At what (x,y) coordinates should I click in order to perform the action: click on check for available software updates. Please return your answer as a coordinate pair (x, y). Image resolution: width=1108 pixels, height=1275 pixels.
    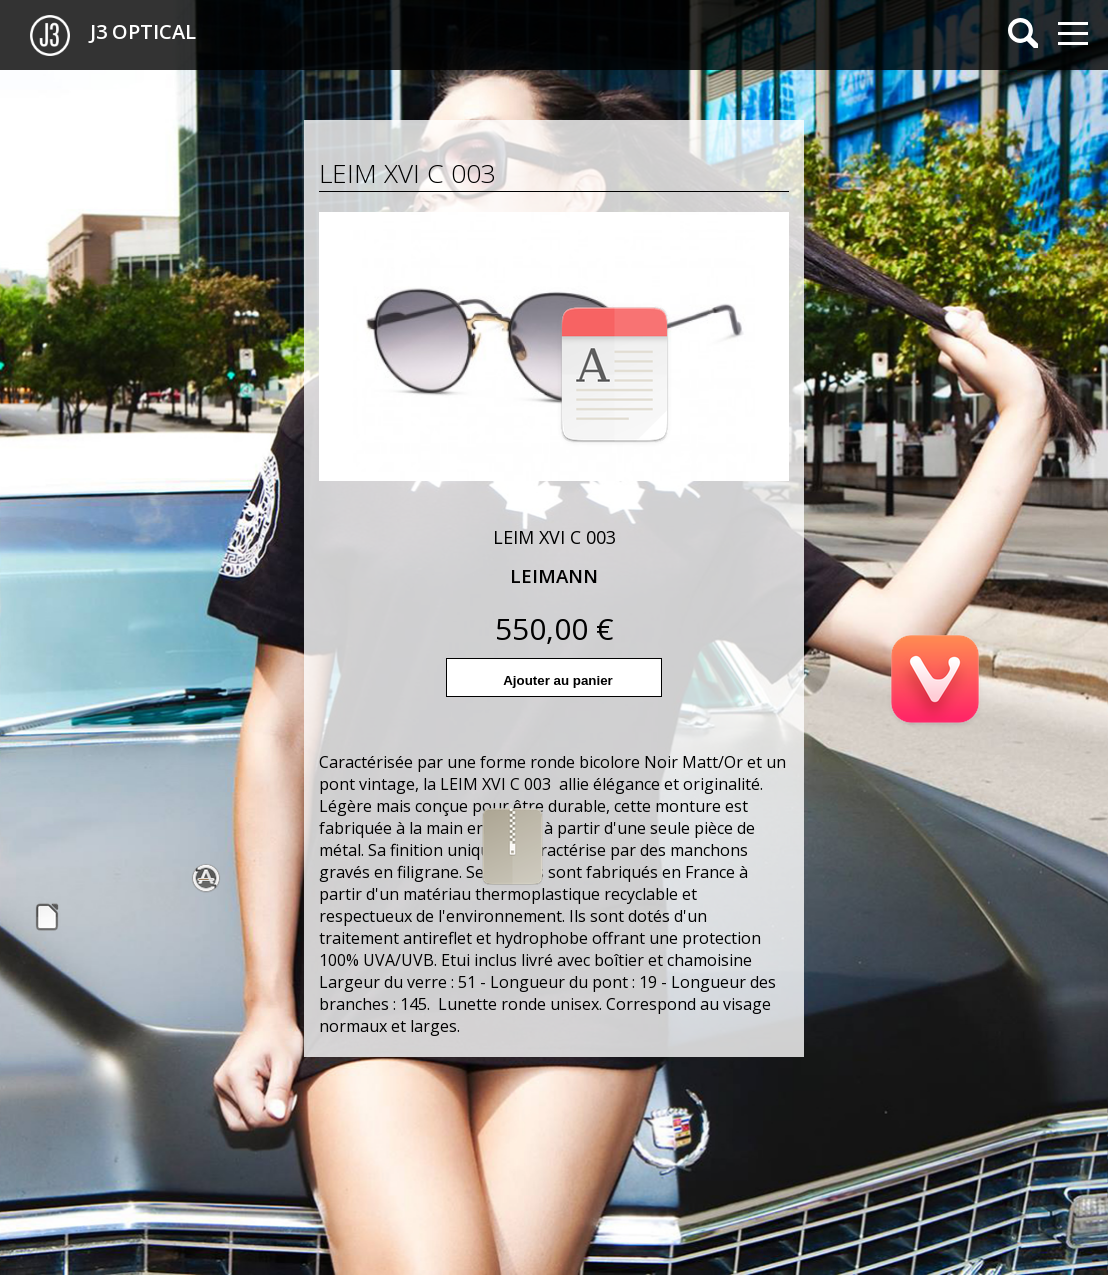
    Looking at the image, I should click on (206, 878).